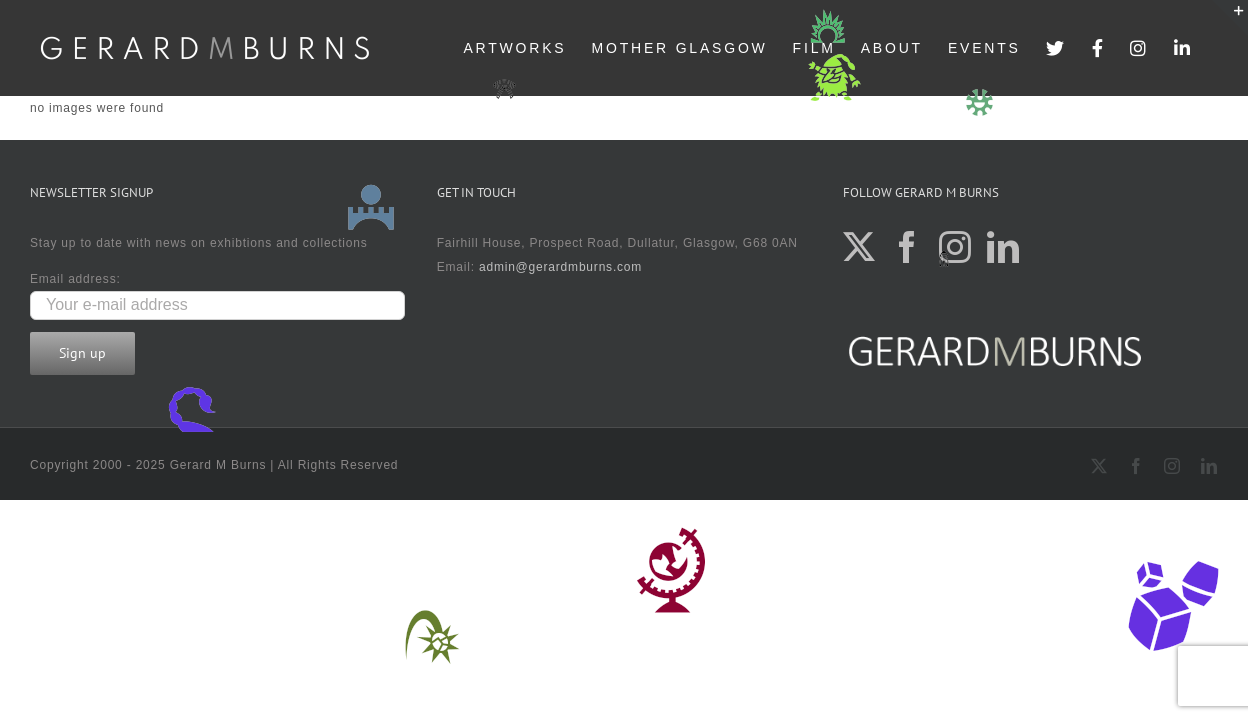 The width and height of the screenshot is (1248, 720). Describe the element at coordinates (834, 77) in the screenshot. I see `enemy character or hostile NPC indicator` at that location.